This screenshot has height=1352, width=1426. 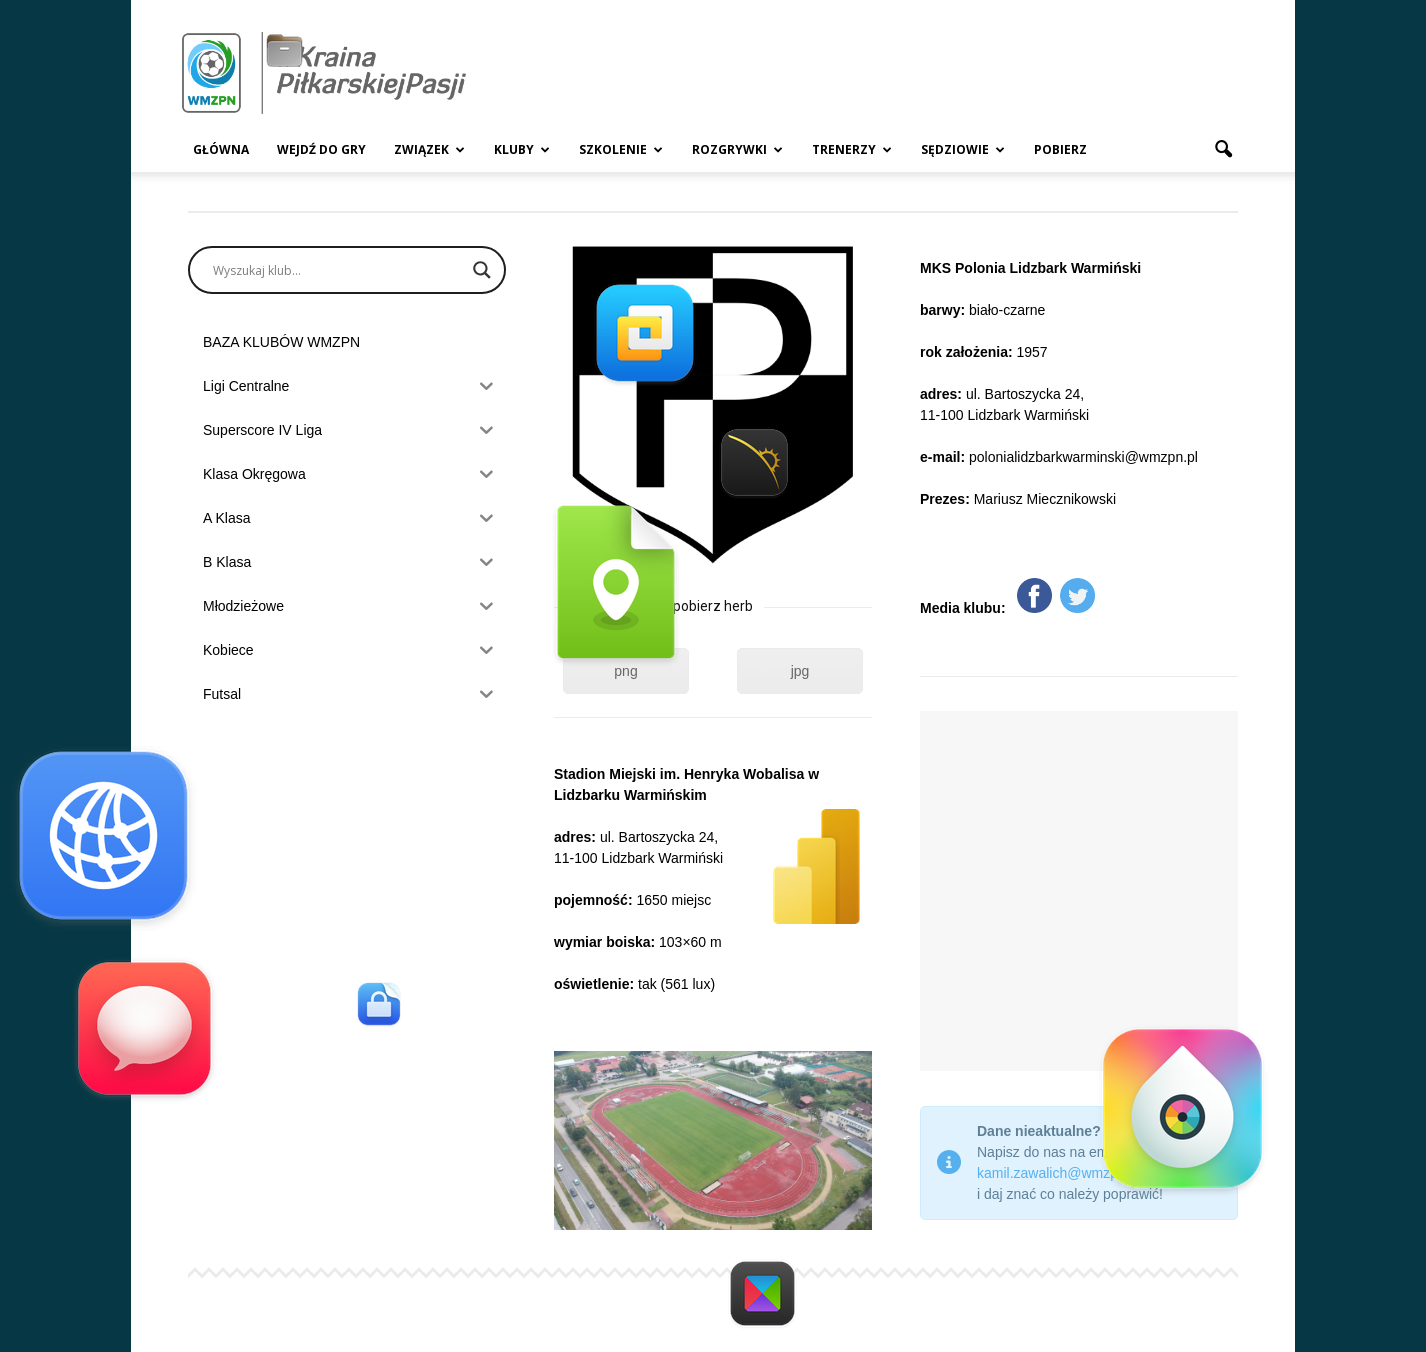 What do you see at coordinates (762, 1293) in the screenshot?
I see `launch gnome tetravex puzzle game` at bounding box center [762, 1293].